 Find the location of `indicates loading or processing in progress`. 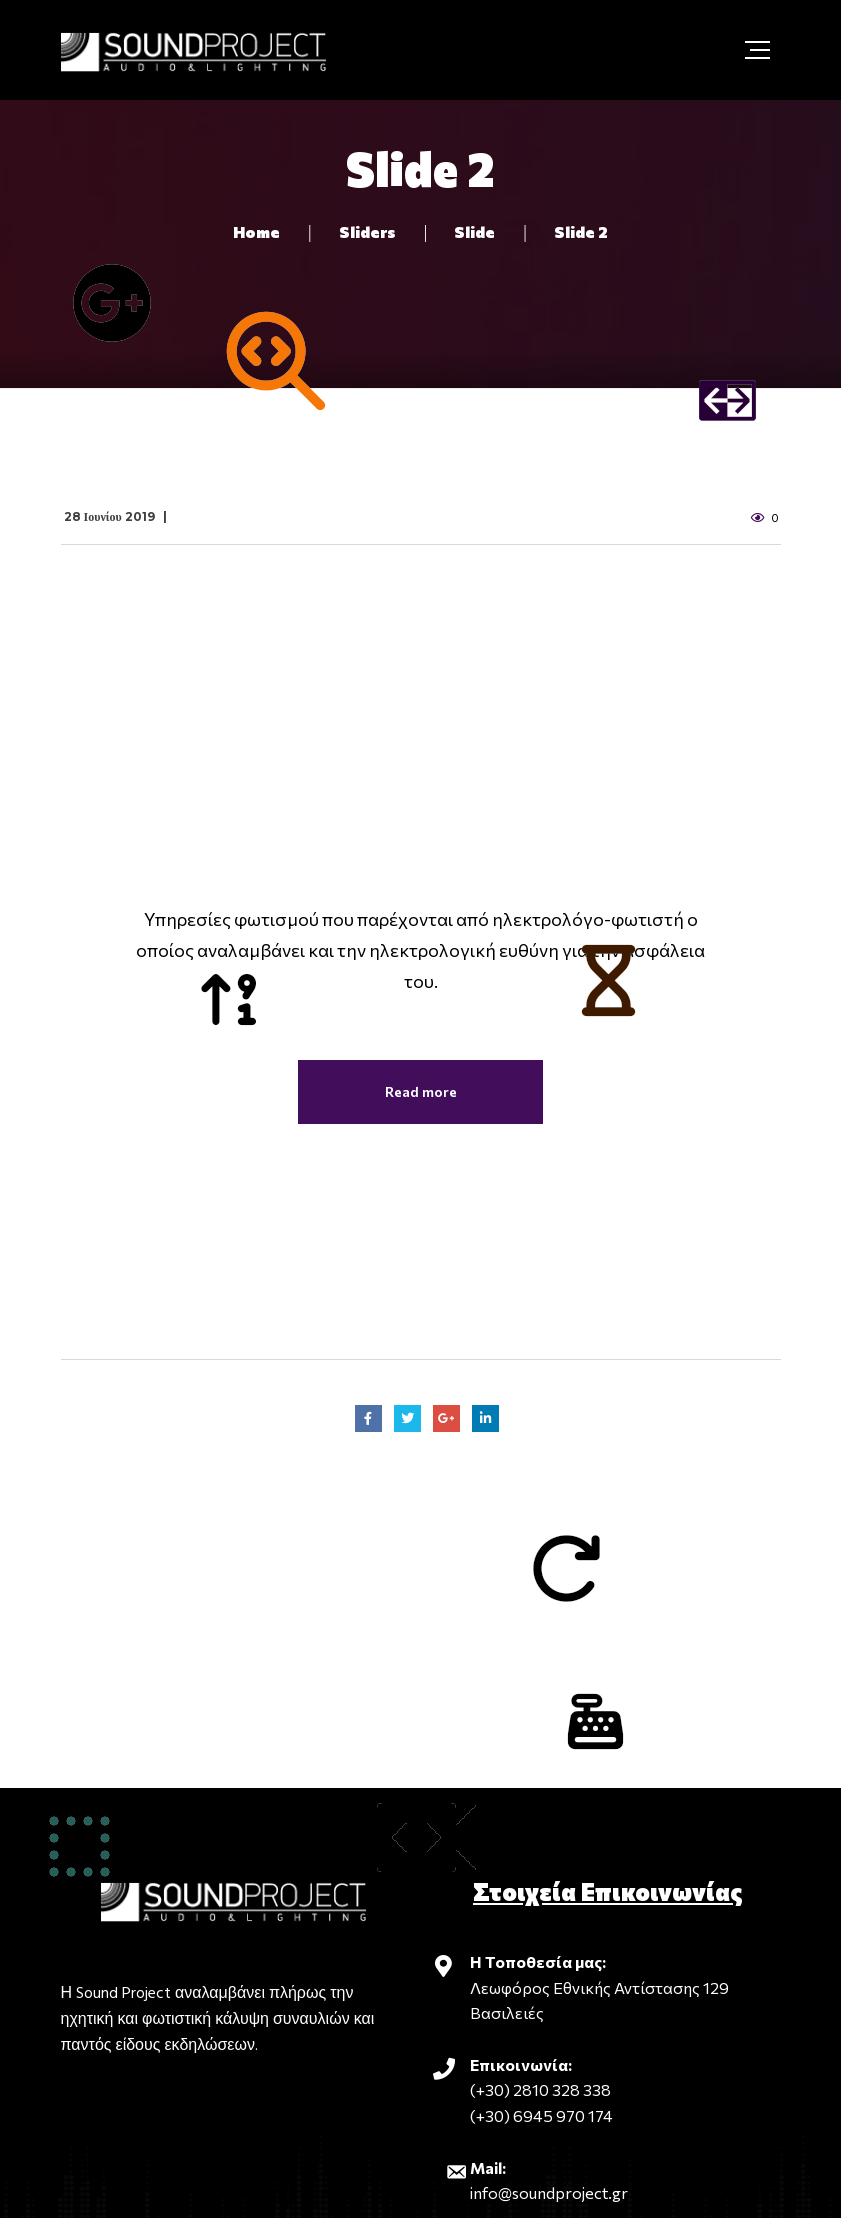

indicates loading or processing in progress is located at coordinates (608, 980).